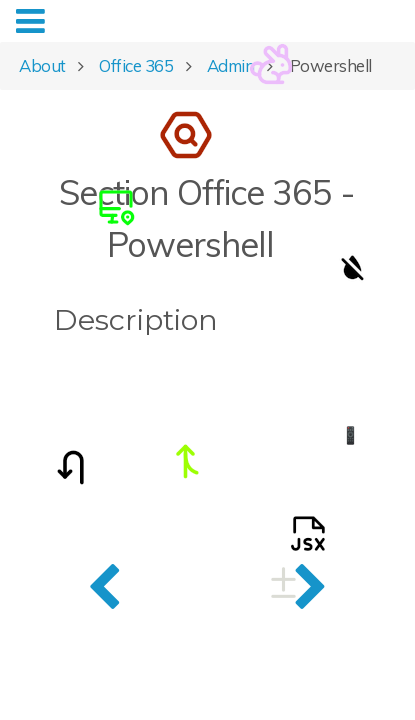 The image size is (415, 720). What do you see at coordinates (350, 435) in the screenshot?
I see `connect a tv remote as an input device` at bounding box center [350, 435].